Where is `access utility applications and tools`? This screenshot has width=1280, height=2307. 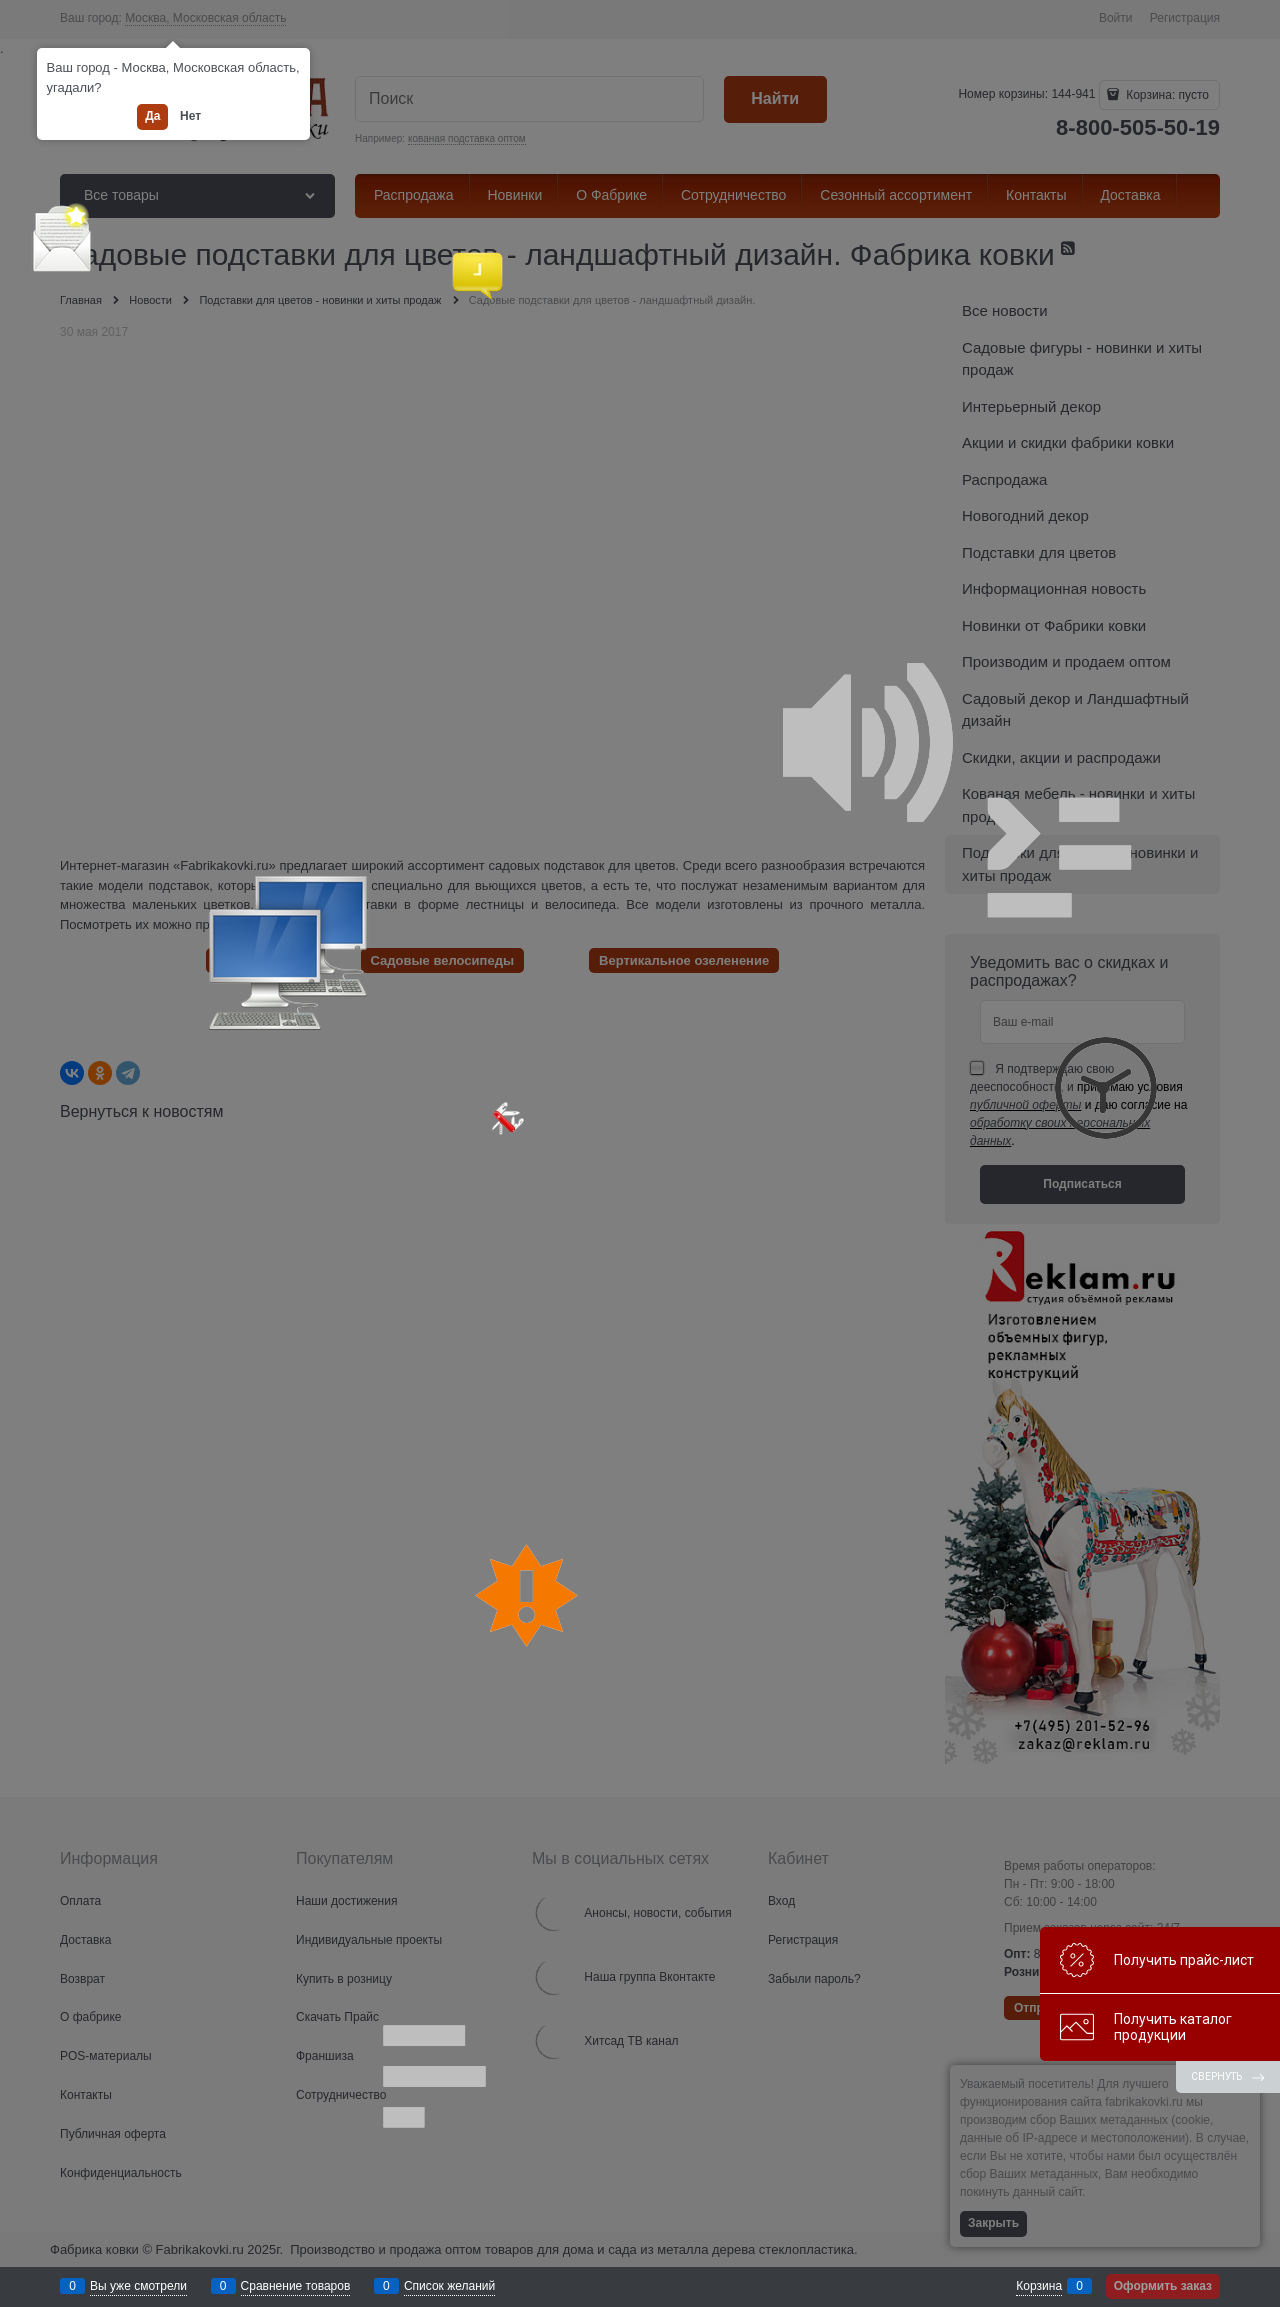
access utility applications and tools is located at coordinates (507, 1118).